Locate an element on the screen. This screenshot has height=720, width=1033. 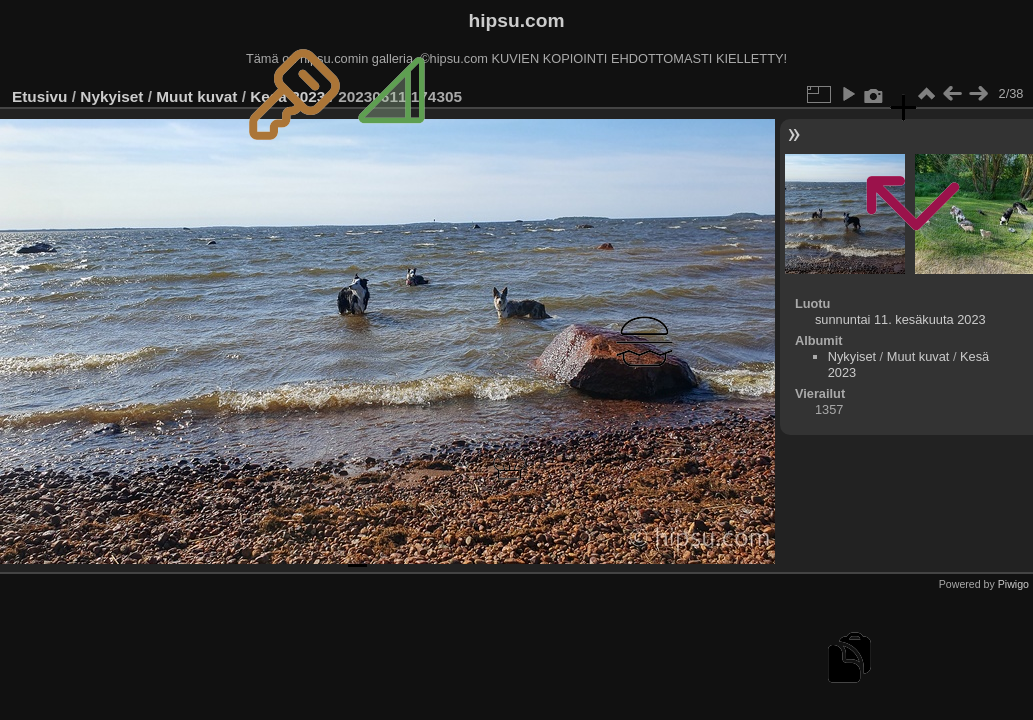
open navigation menu is located at coordinates (644, 342).